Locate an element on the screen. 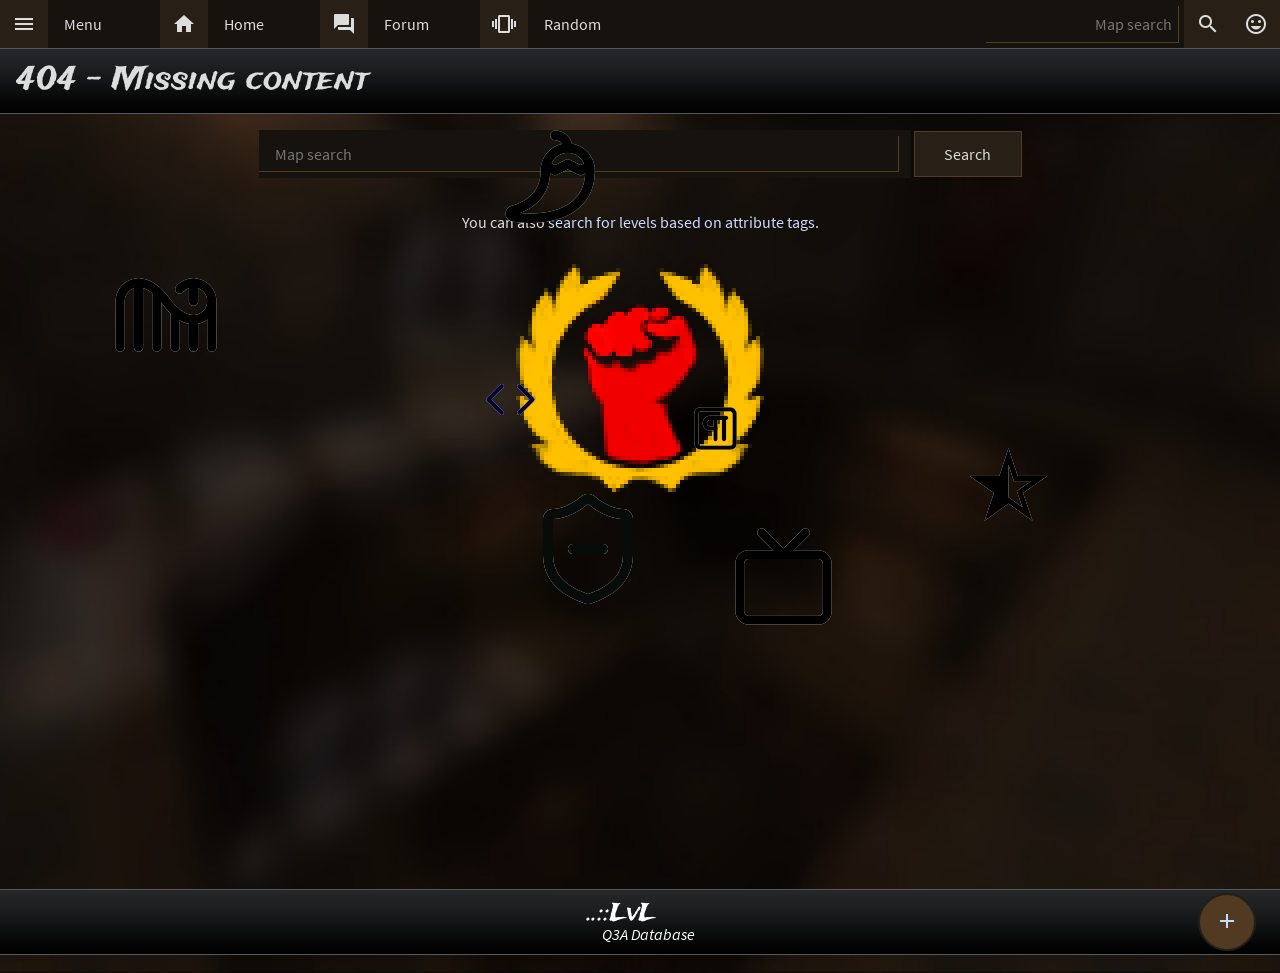 This screenshot has height=973, width=1280. indicates spicy or hot content/food is located at coordinates (555, 180).